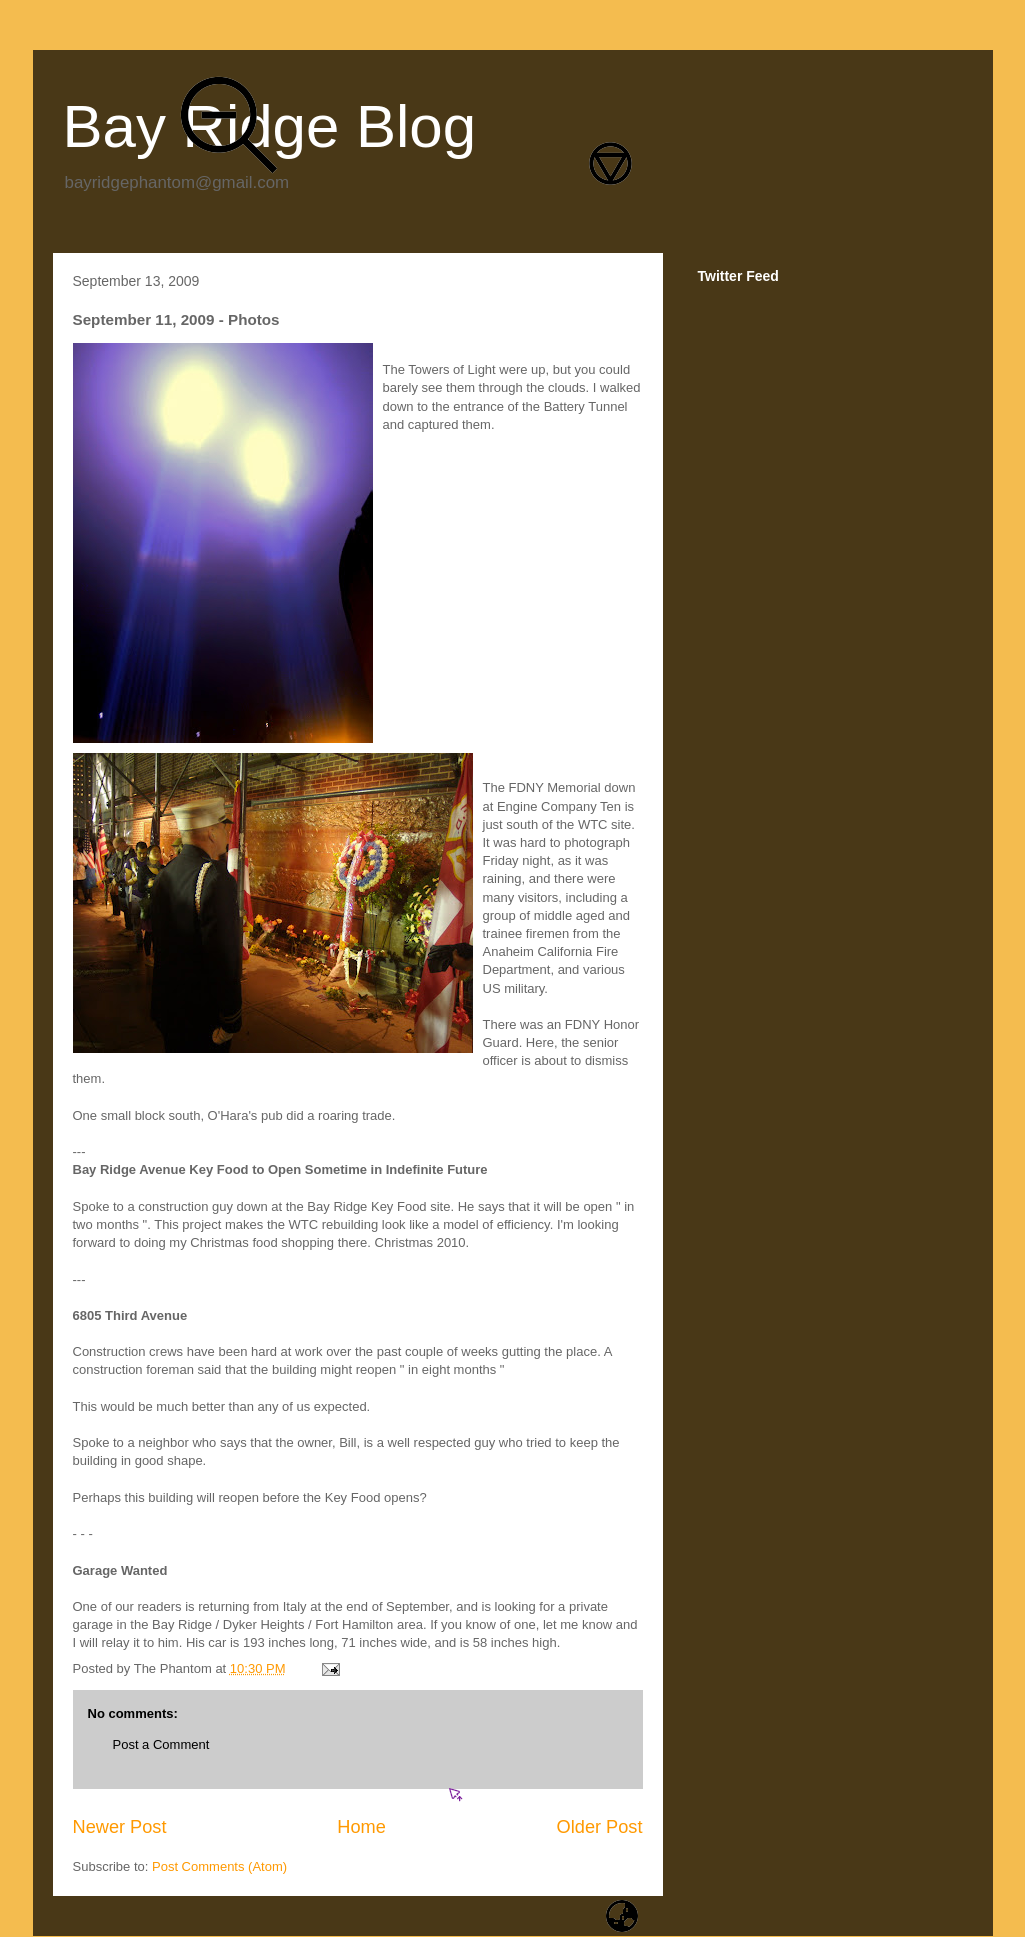 The width and height of the screenshot is (1025, 1937). What do you see at coordinates (455, 1794) in the screenshot?
I see `scroll to top of page` at bounding box center [455, 1794].